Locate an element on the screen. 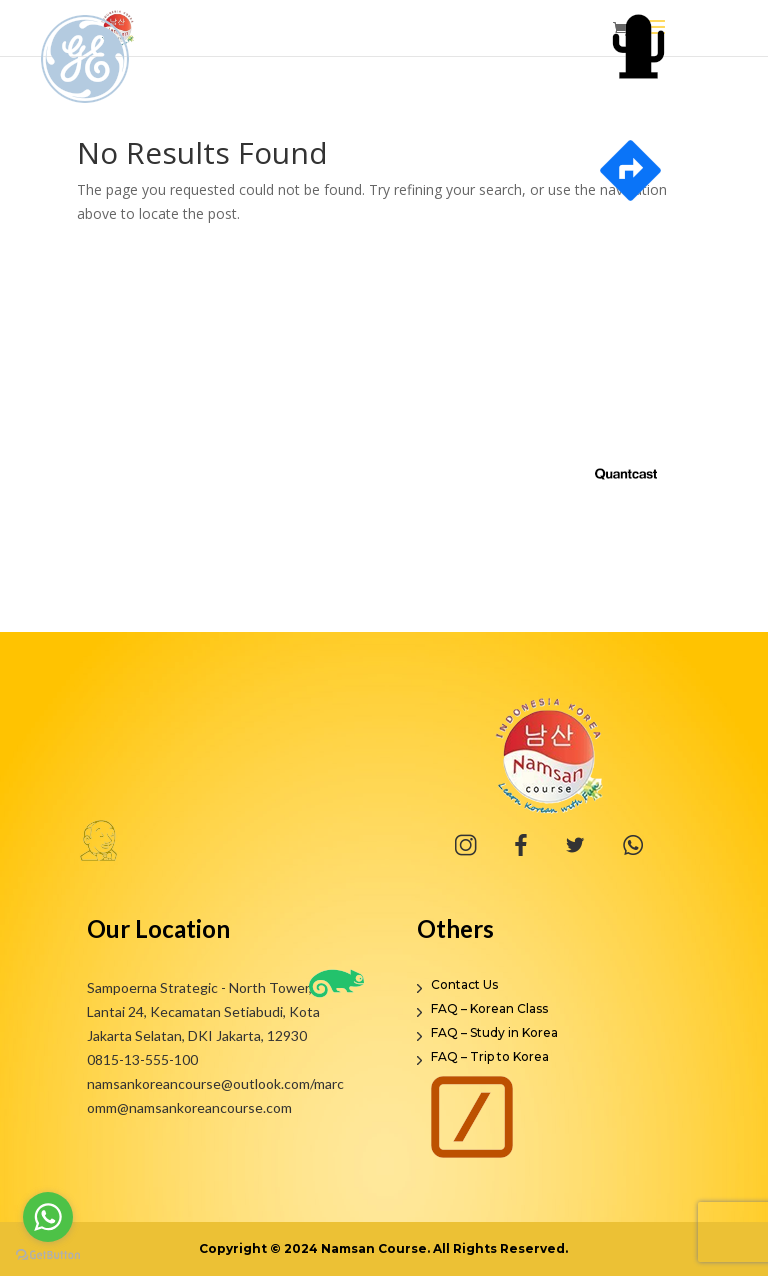  SUSE Linux brand logo is located at coordinates (336, 983).